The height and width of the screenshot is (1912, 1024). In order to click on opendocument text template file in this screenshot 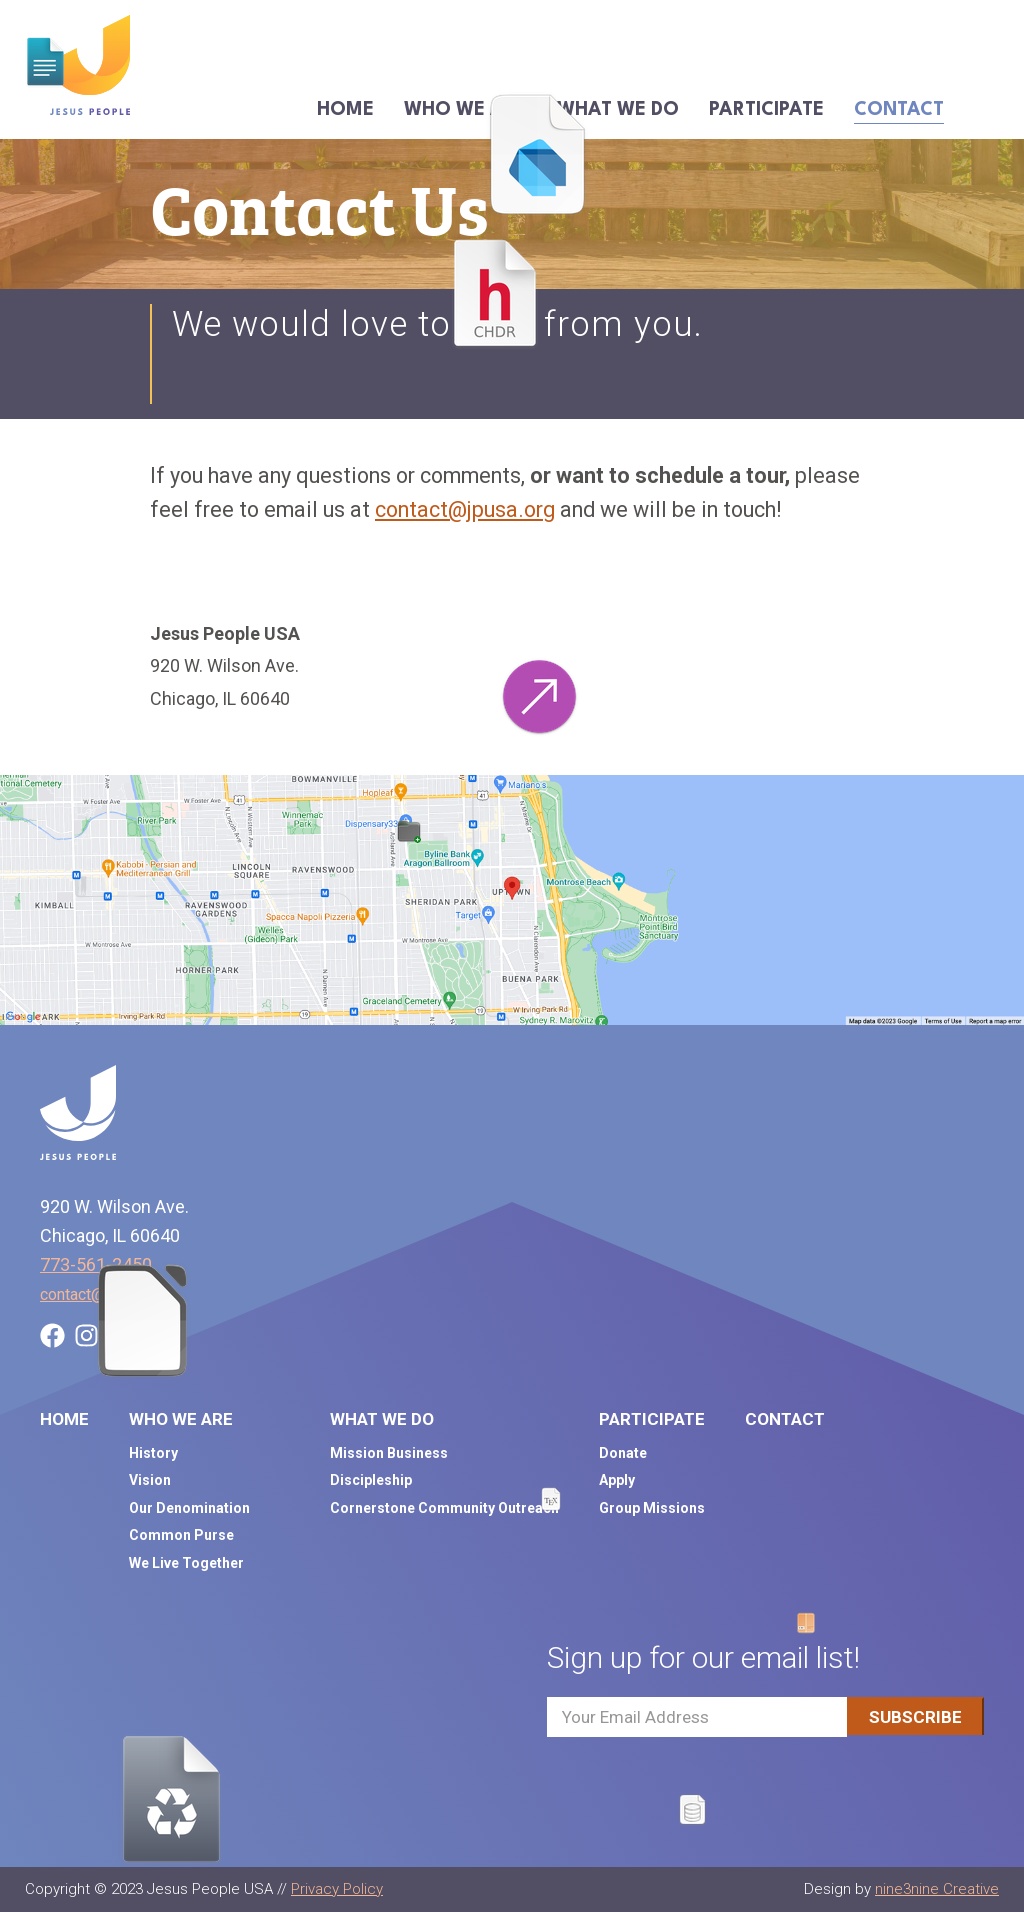, I will do `click(45, 62)`.